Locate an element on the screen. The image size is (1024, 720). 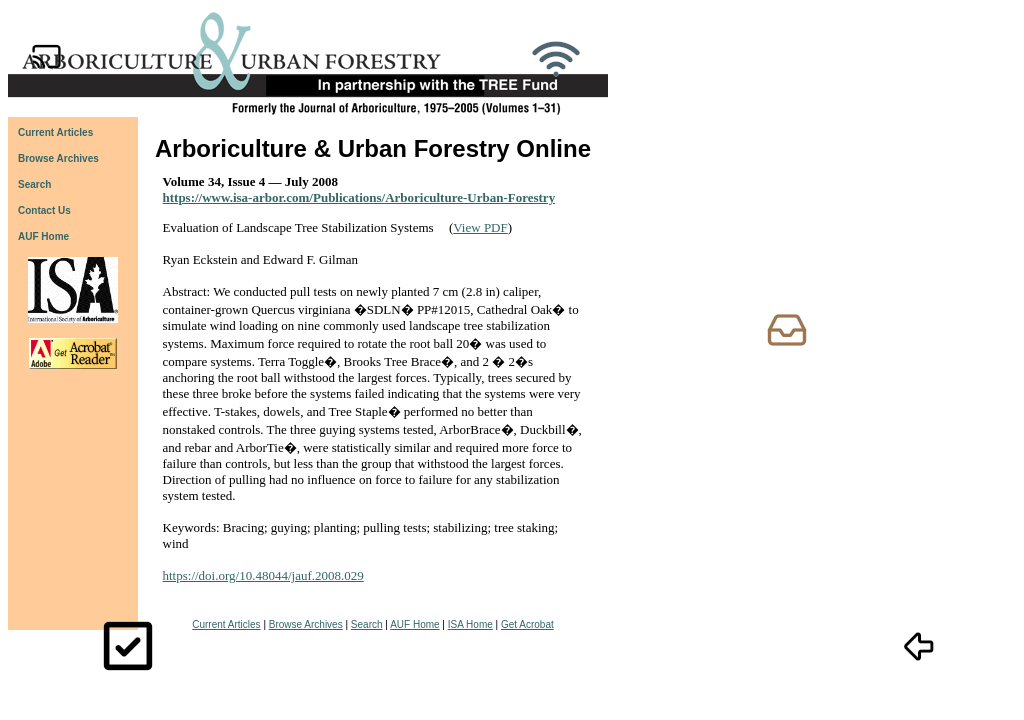
mark task as complete is located at coordinates (128, 646).